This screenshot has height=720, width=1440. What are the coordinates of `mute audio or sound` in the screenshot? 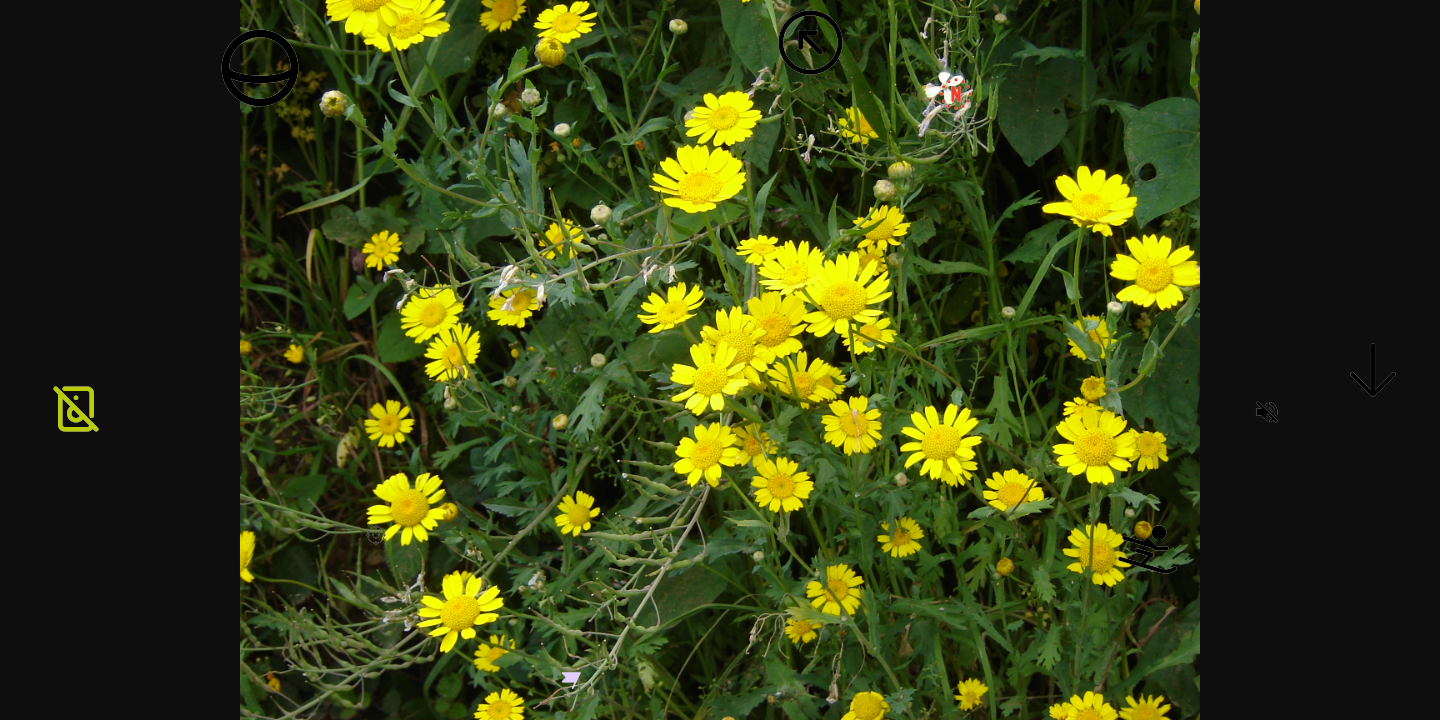 It's located at (1267, 412).